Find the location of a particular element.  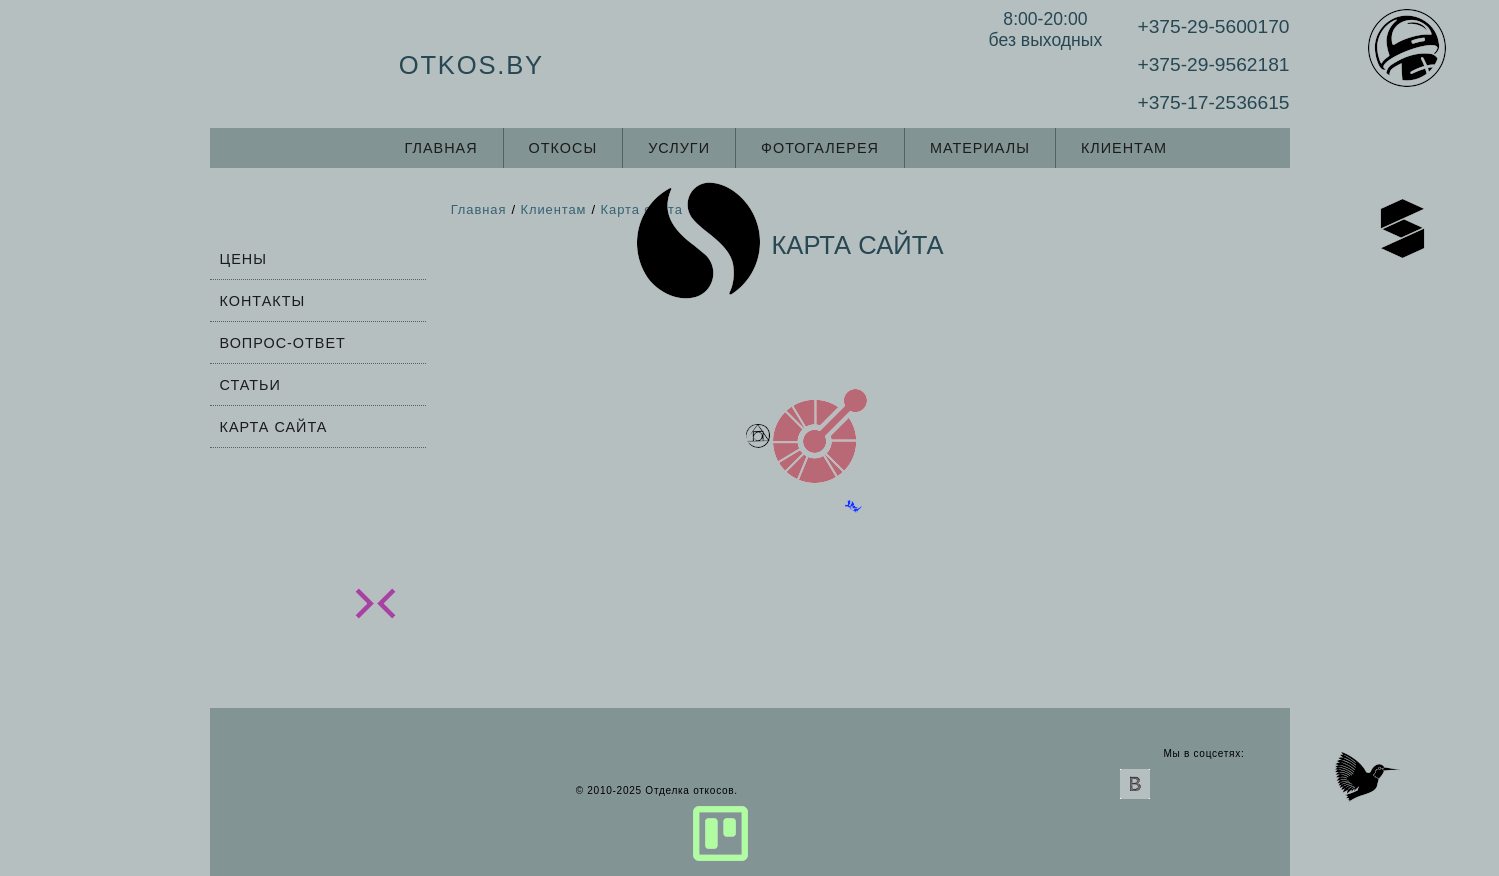

postcss css processing tool logo is located at coordinates (758, 436).